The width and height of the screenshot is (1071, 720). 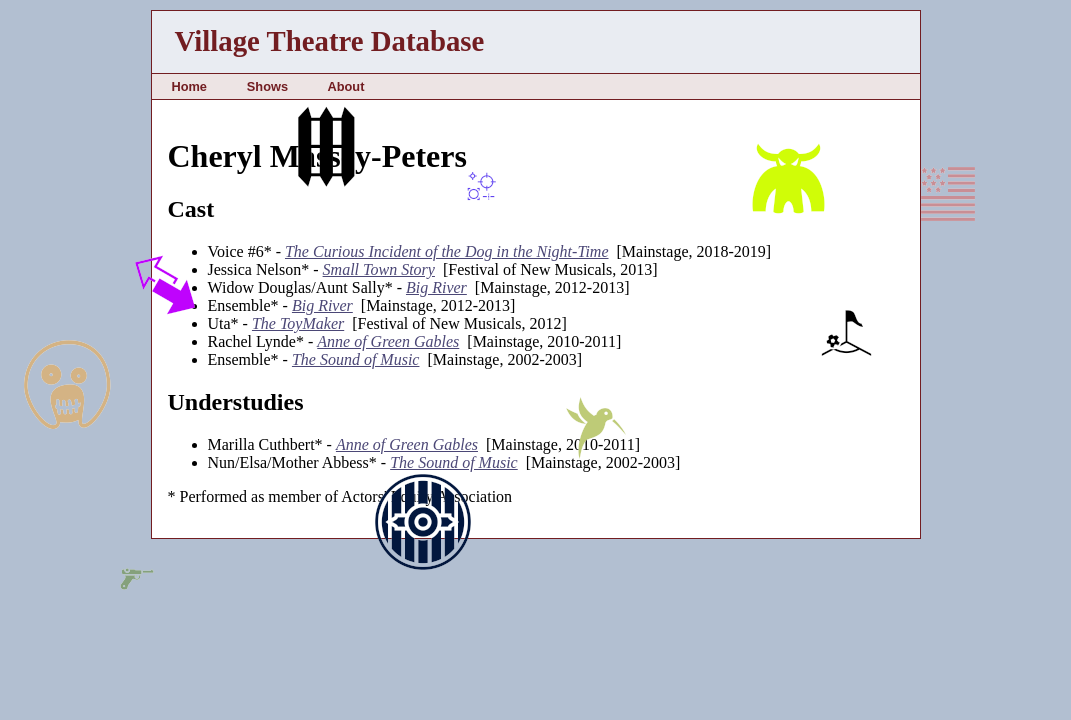 What do you see at coordinates (788, 178) in the screenshot?
I see `select brute character class` at bounding box center [788, 178].